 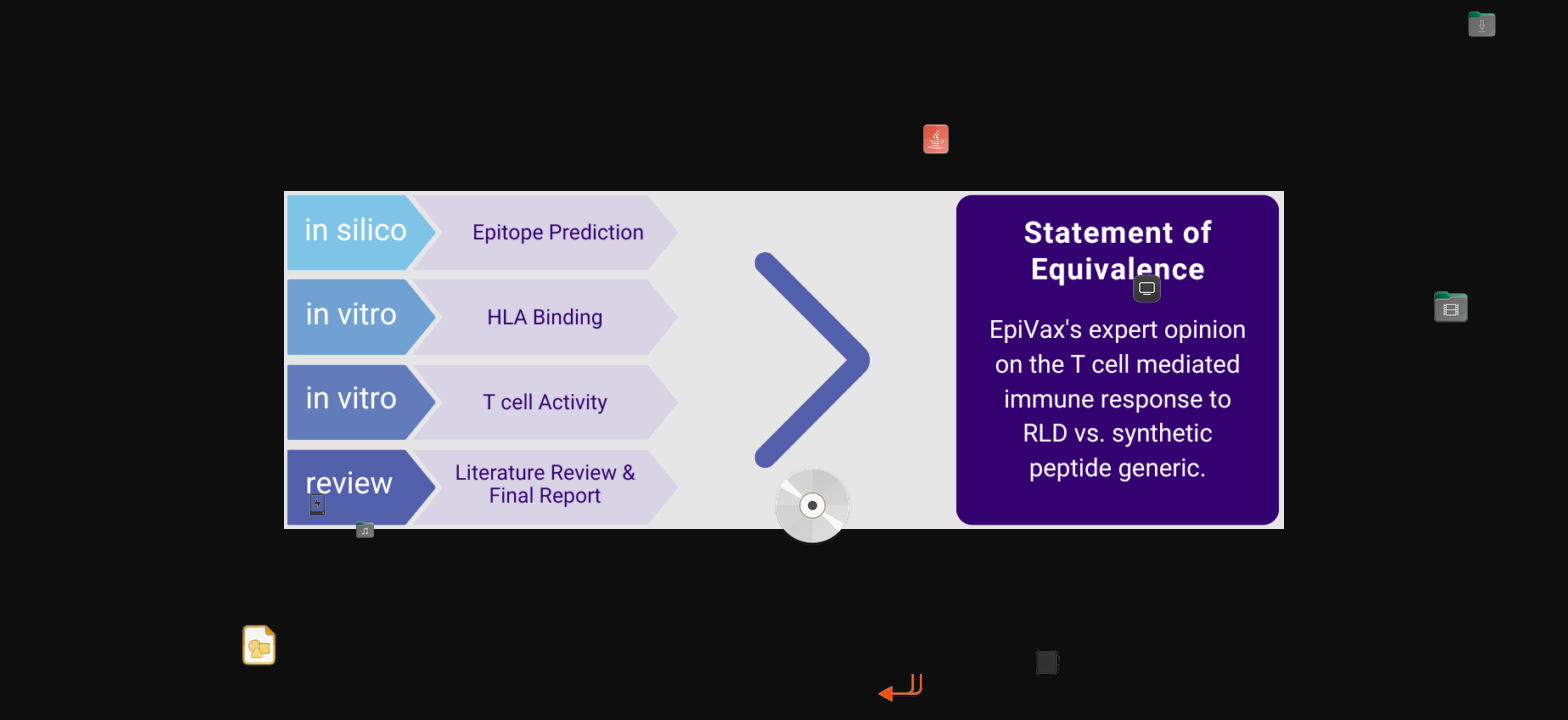 What do you see at coordinates (1147, 289) in the screenshot?
I see `open display preferences` at bounding box center [1147, 289].